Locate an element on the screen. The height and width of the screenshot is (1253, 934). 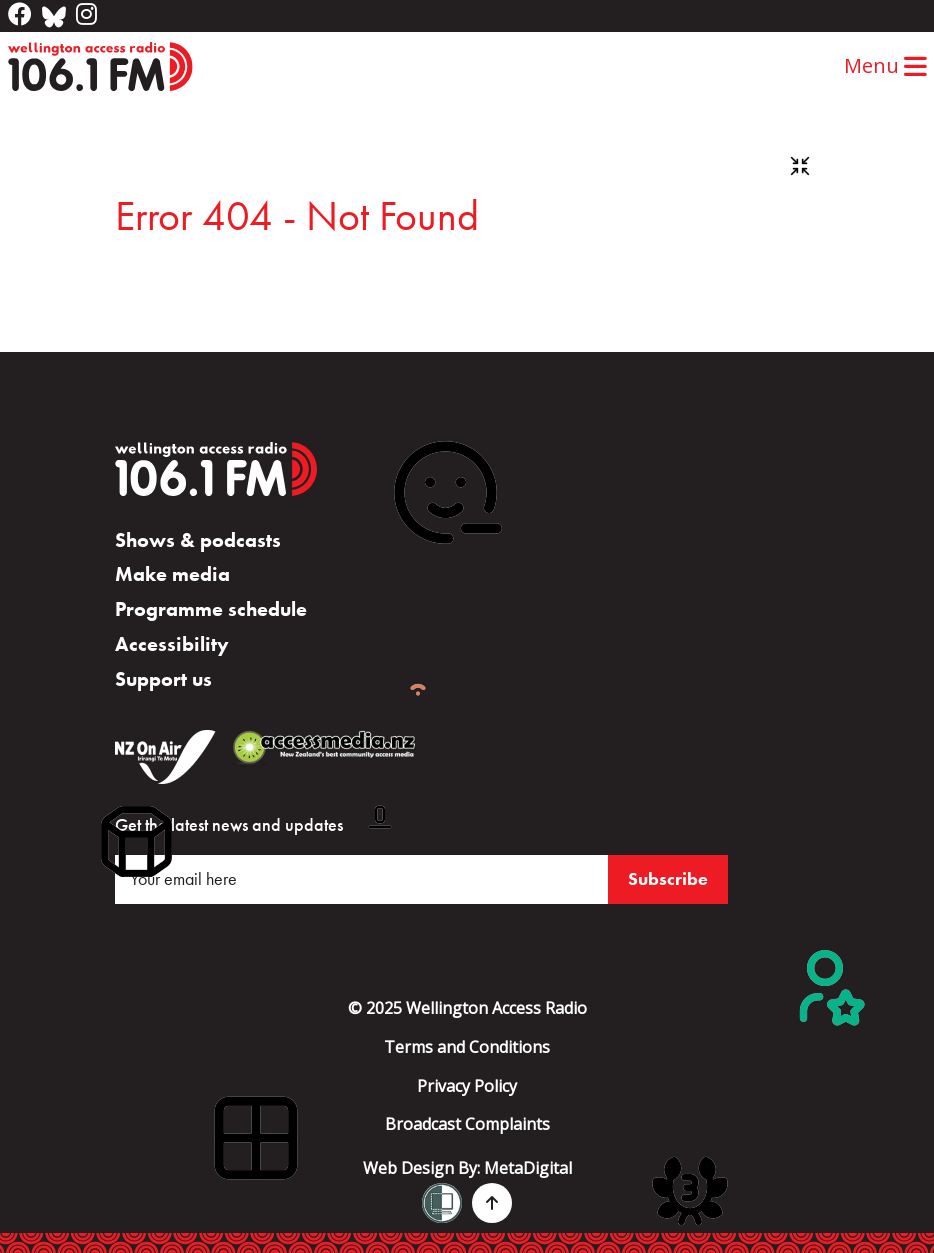
remove a reaction or emoji is located at coordinates (445, 492).